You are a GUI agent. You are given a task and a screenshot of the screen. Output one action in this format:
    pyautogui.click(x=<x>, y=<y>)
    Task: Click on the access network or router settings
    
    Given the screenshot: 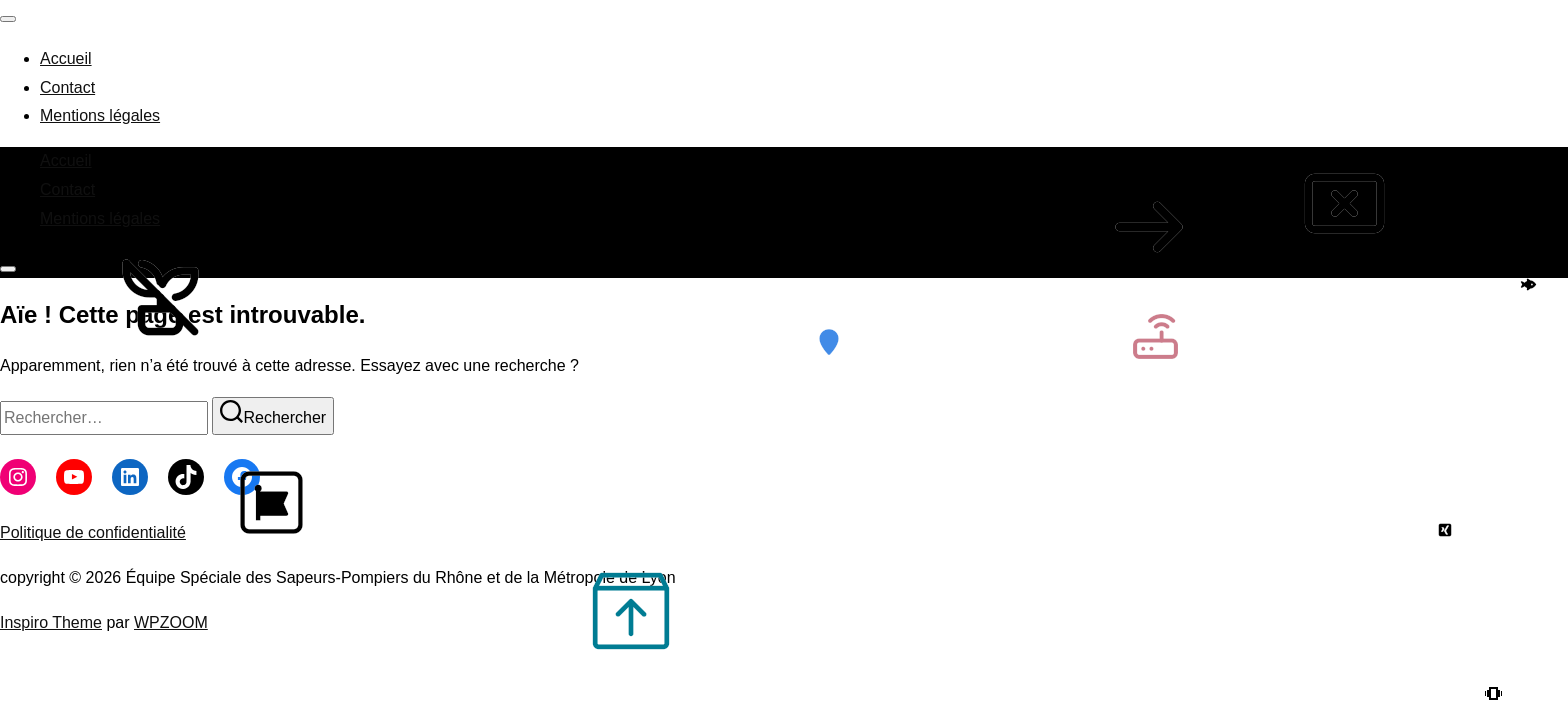 What is the action you would take?
    pyautogui.click(x=1155, y=336)
    